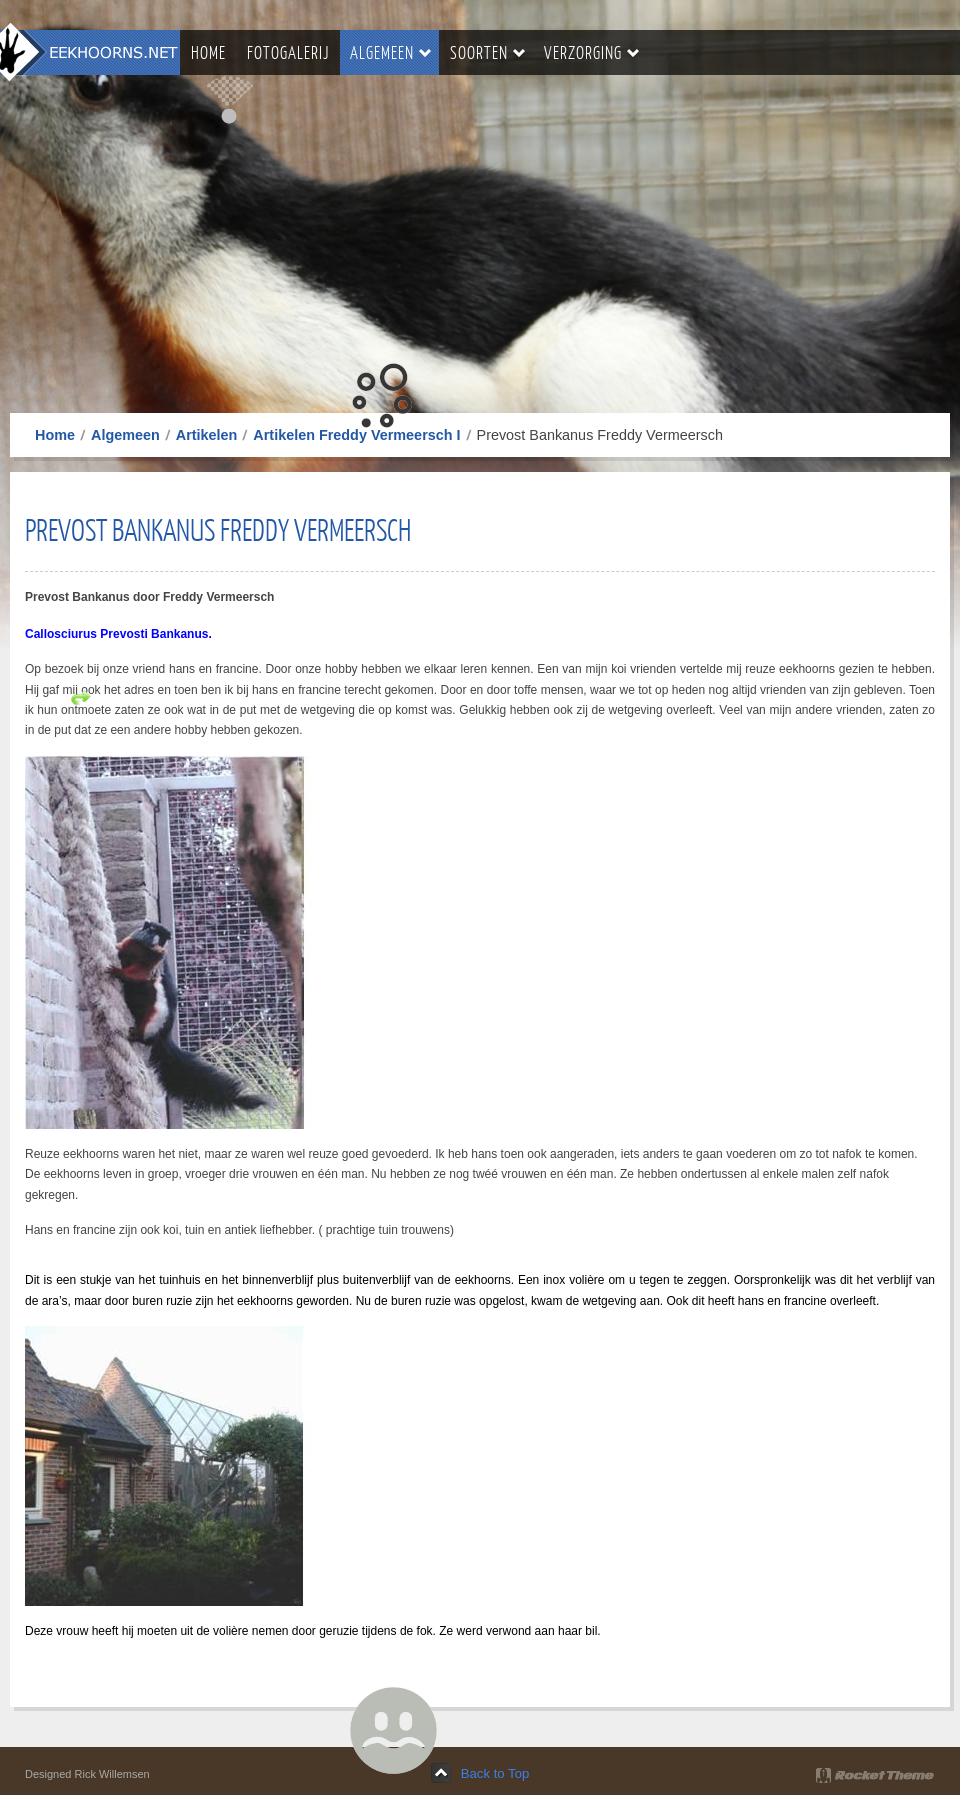  I want to click on indicates active wireless network connection, so click(229, 98).